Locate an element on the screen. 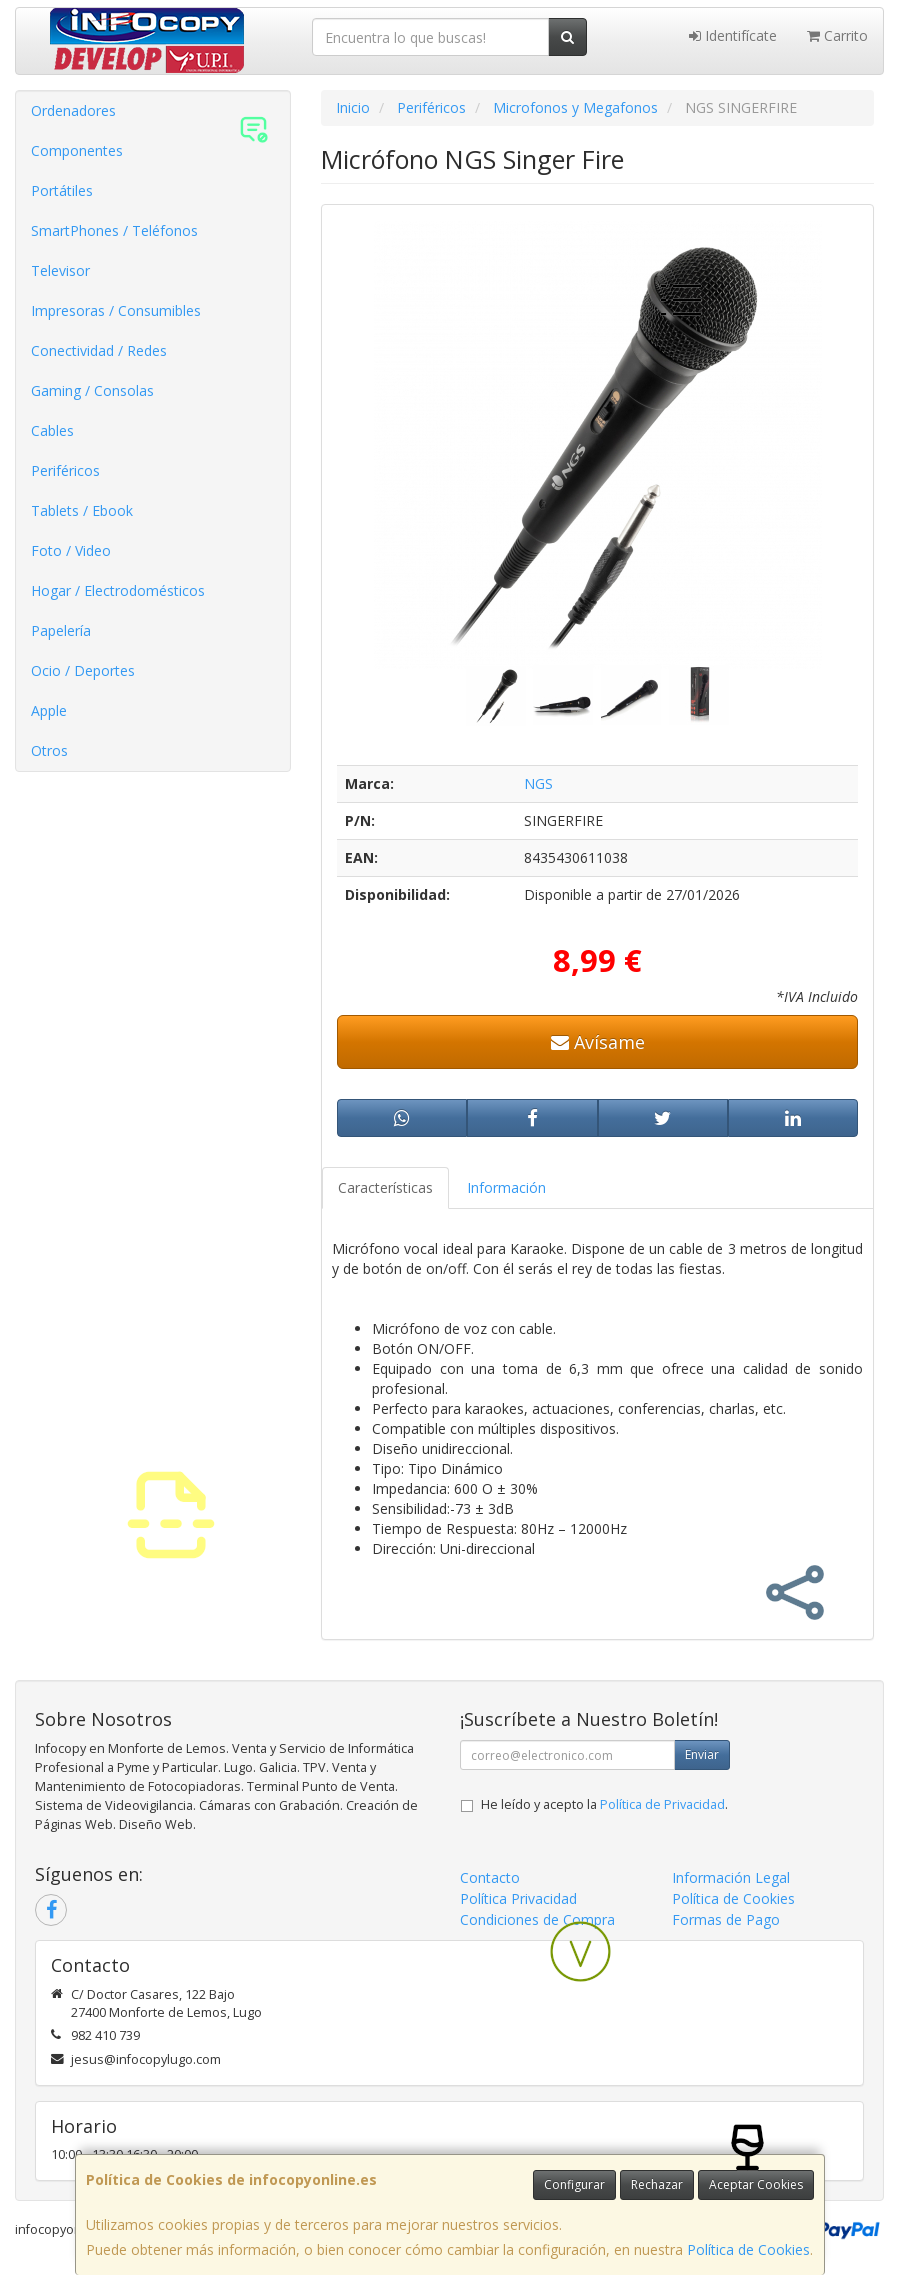 This screenshot has width=899, height=2275. view items in a list format is located at coordinates (681, 300).